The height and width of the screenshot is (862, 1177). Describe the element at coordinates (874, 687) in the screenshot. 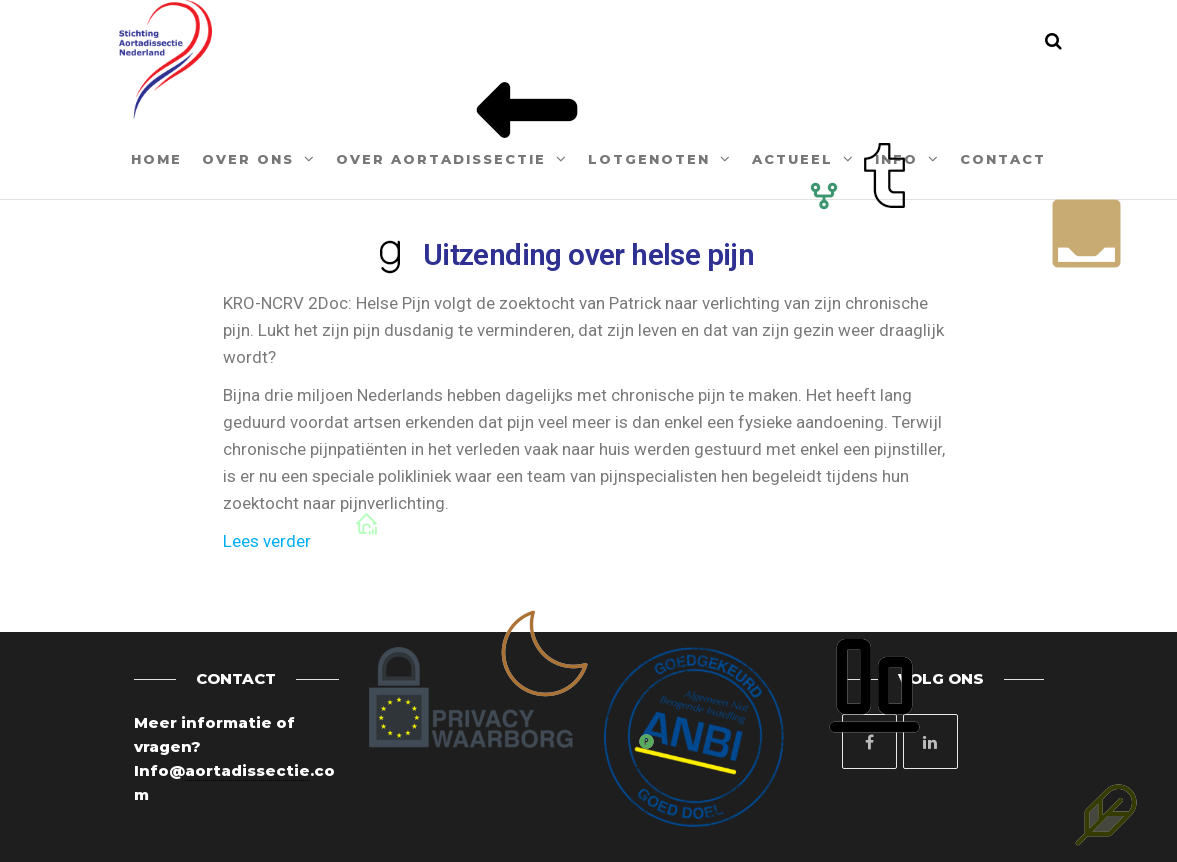

I see `align selected objects to the bottom` at that location.